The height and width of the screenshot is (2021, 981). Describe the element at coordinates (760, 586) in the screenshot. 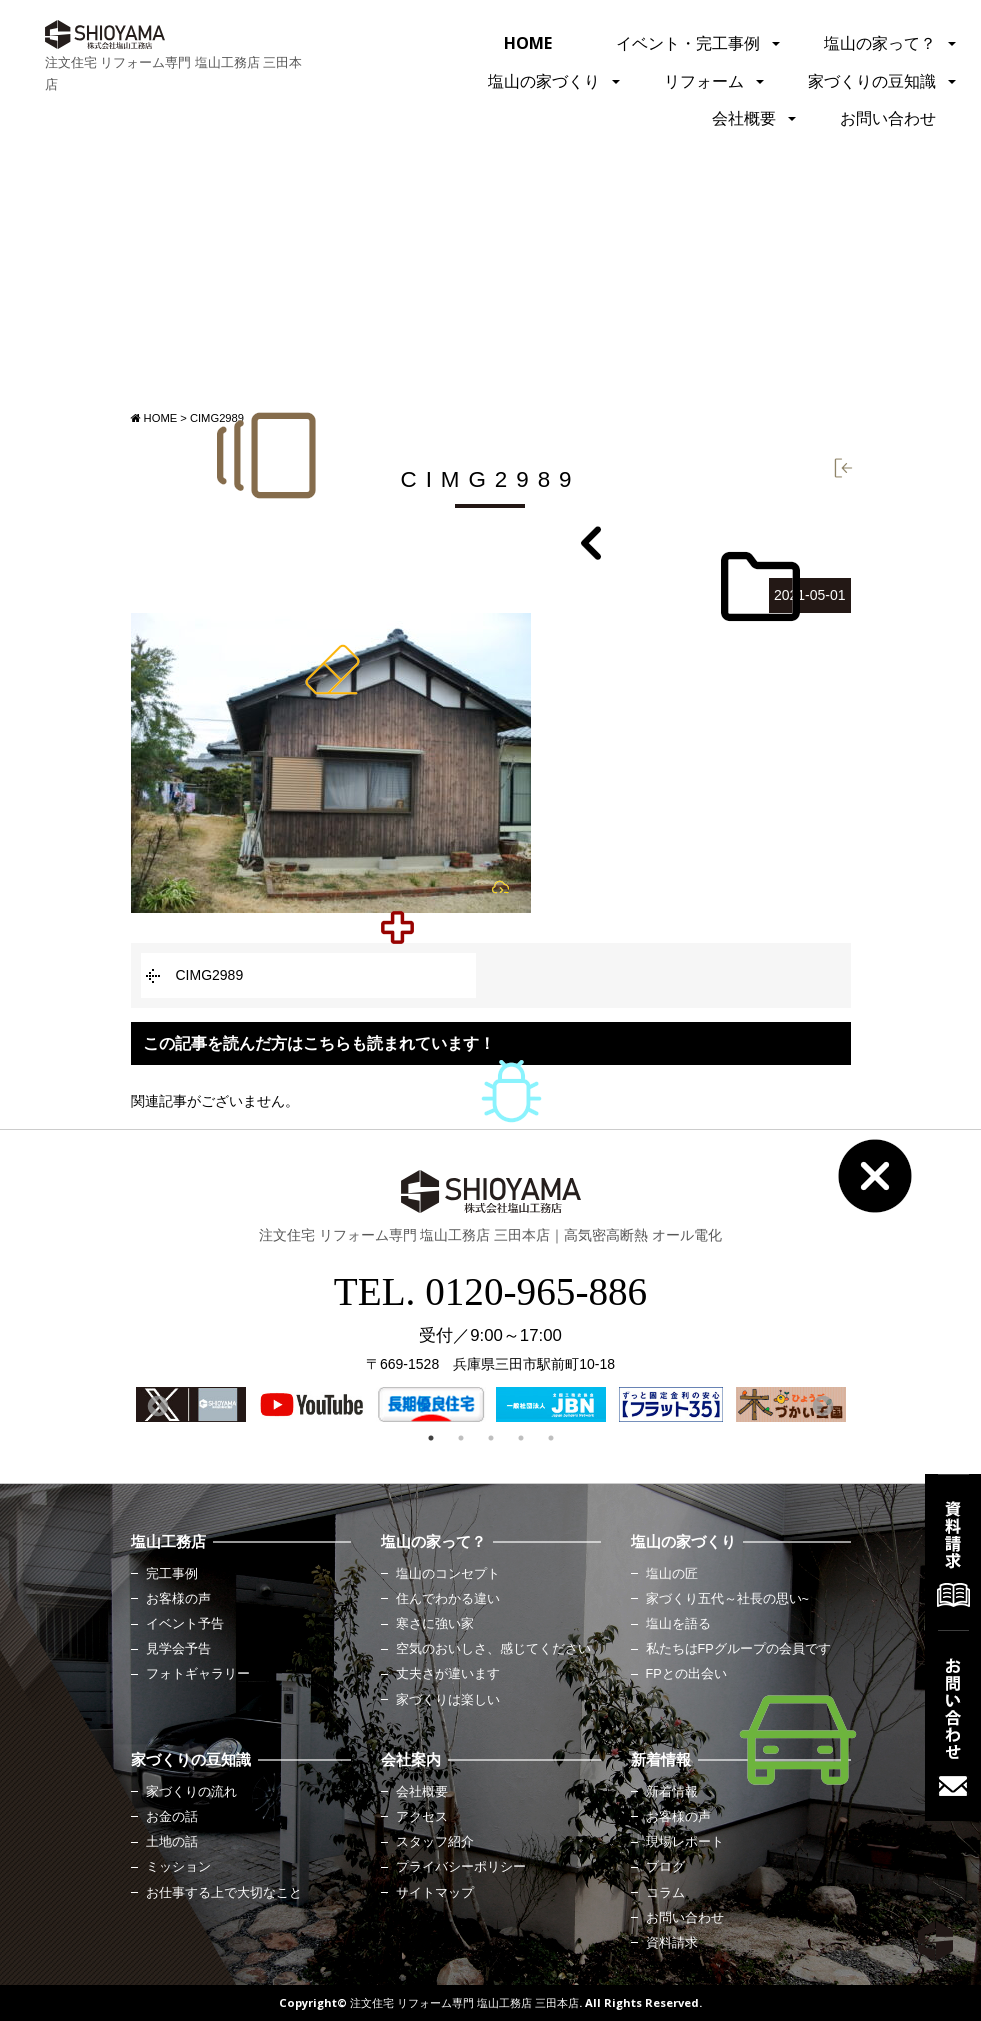

I see `open folder or directory` at that location.